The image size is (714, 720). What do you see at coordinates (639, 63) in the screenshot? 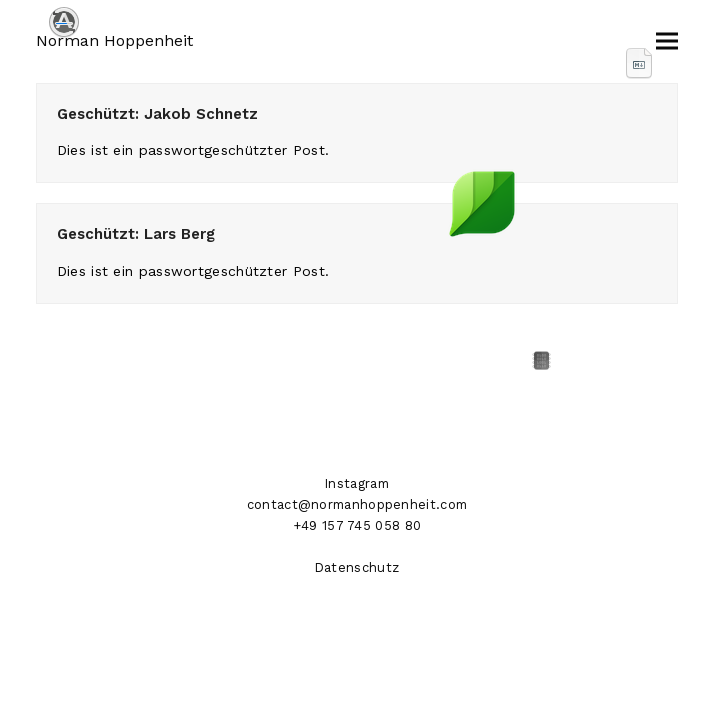
I see `a markdown text file` at bounding box center [639, 63].